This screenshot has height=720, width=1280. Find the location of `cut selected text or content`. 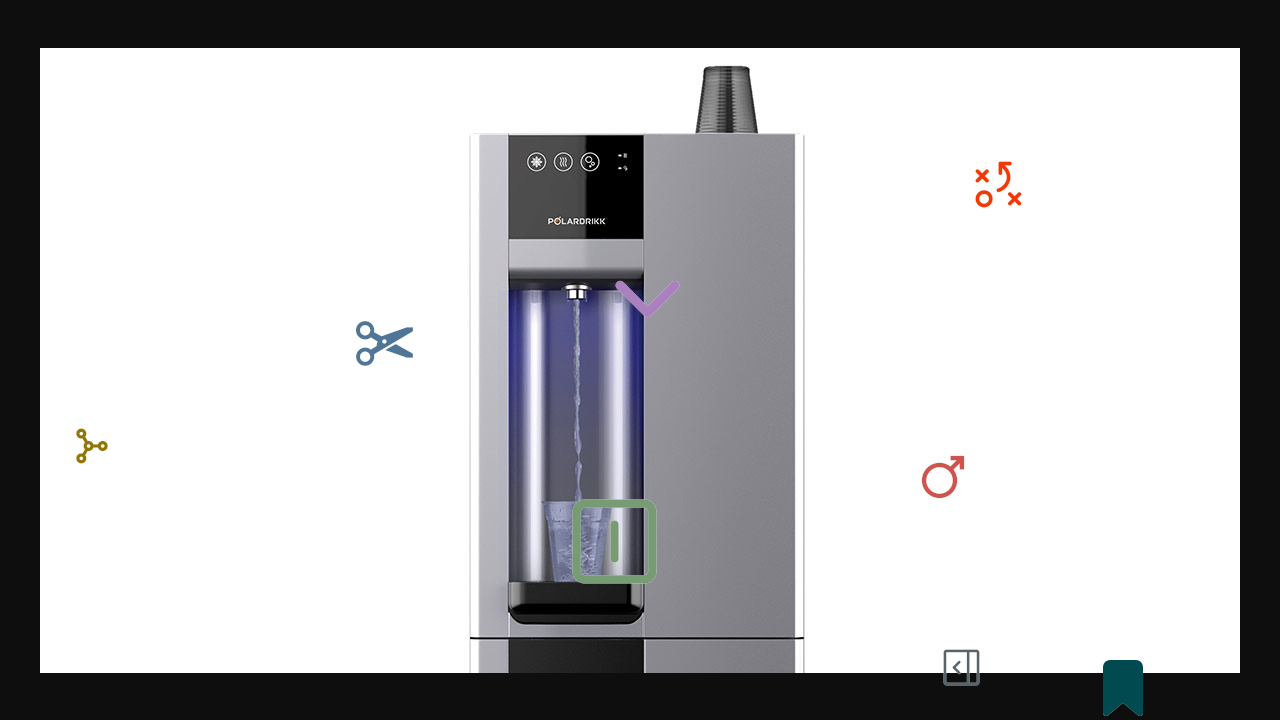

cut selected text or content is located at coordinates (384, 343).